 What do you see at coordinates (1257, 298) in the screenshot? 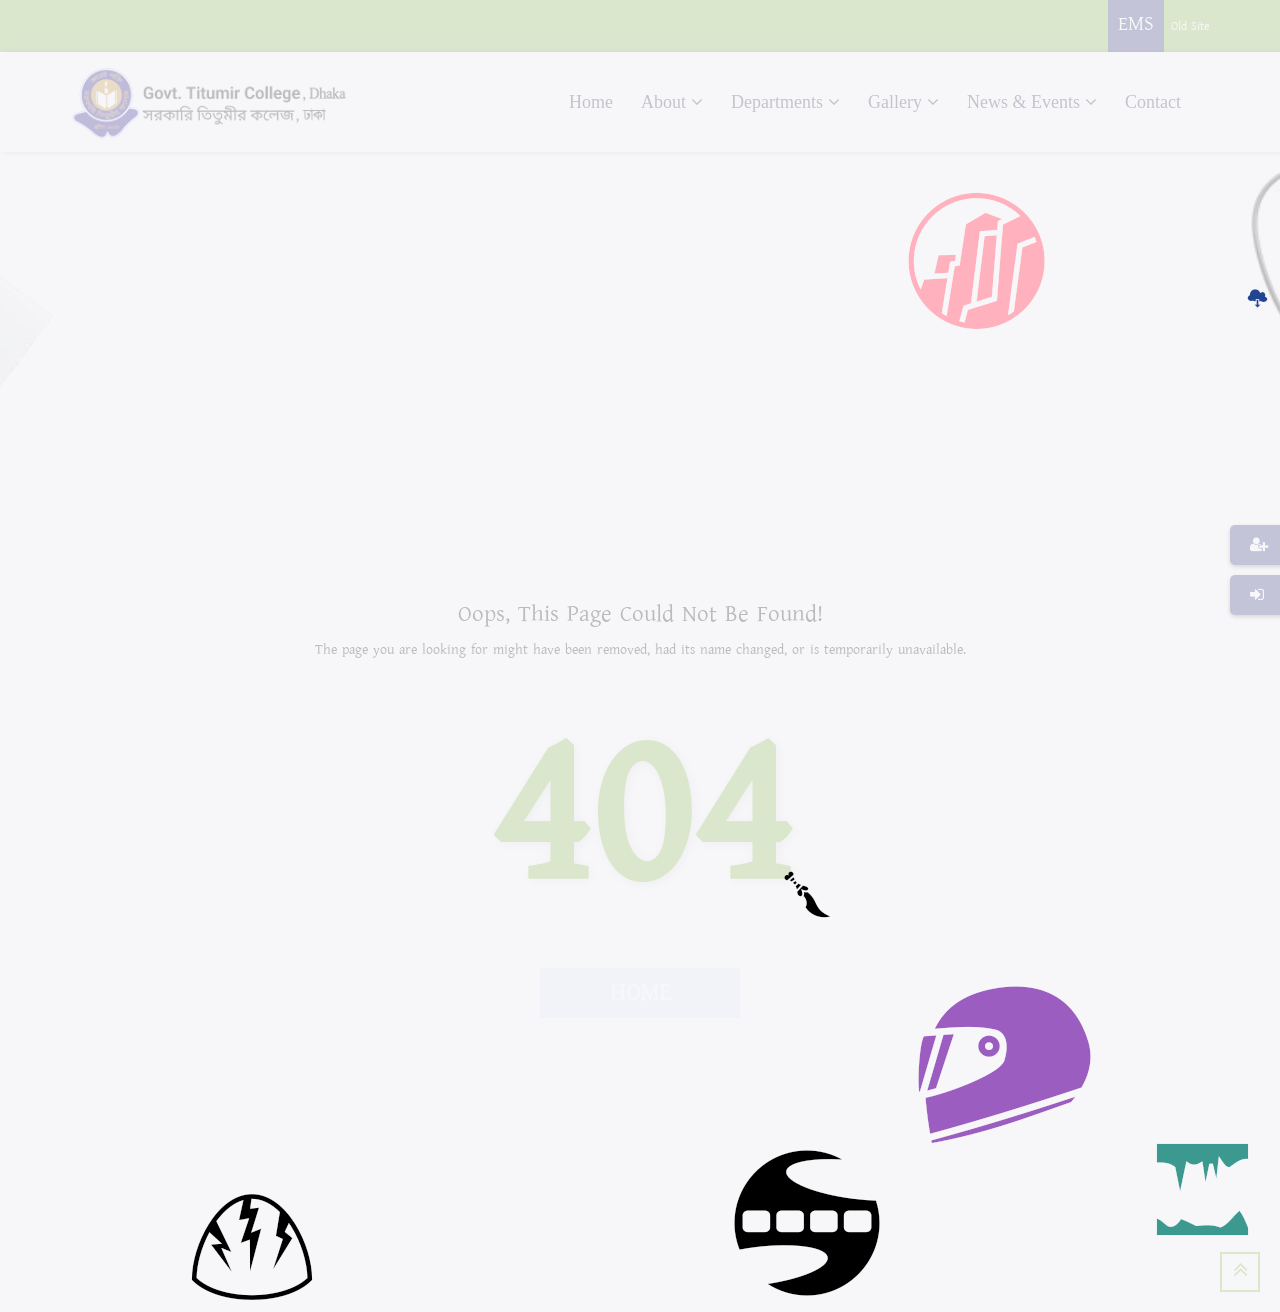
I see `download file from cloud storage` at bounding box center [1257, 298].